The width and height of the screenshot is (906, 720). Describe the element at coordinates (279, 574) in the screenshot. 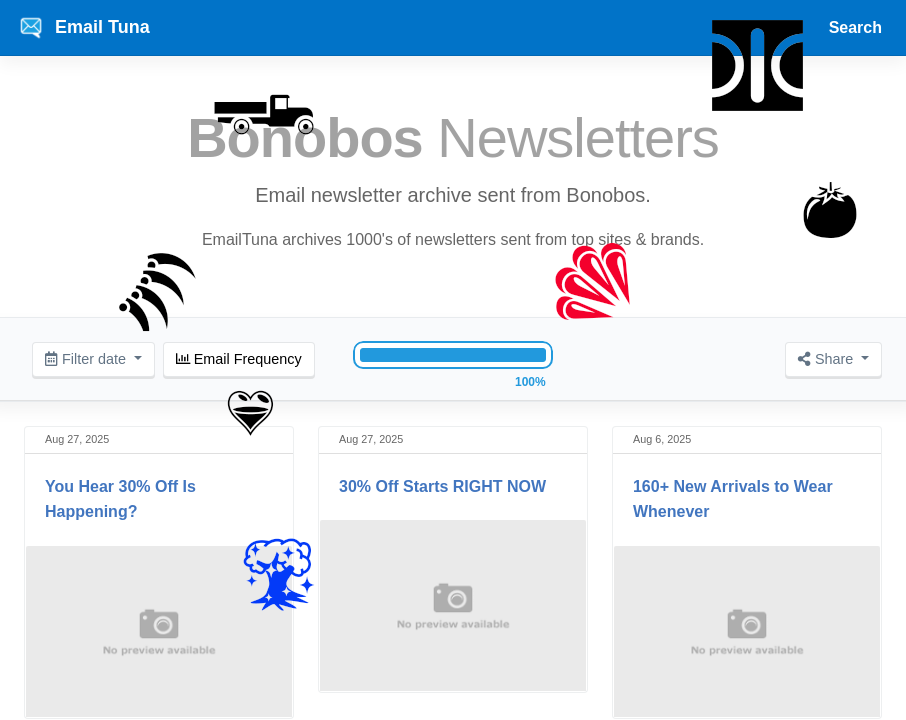

I see `holy oak tree icon for fantasy or RPG game element` at that location.